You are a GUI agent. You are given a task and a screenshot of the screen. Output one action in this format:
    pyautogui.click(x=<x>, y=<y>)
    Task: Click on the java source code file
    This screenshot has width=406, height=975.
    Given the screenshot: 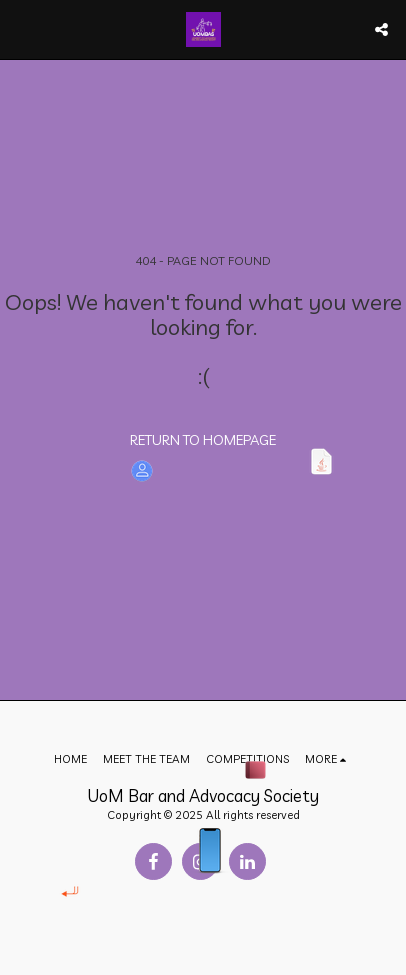 What is the action you would take?
    pyautogui.click(x=321, y=461)
    